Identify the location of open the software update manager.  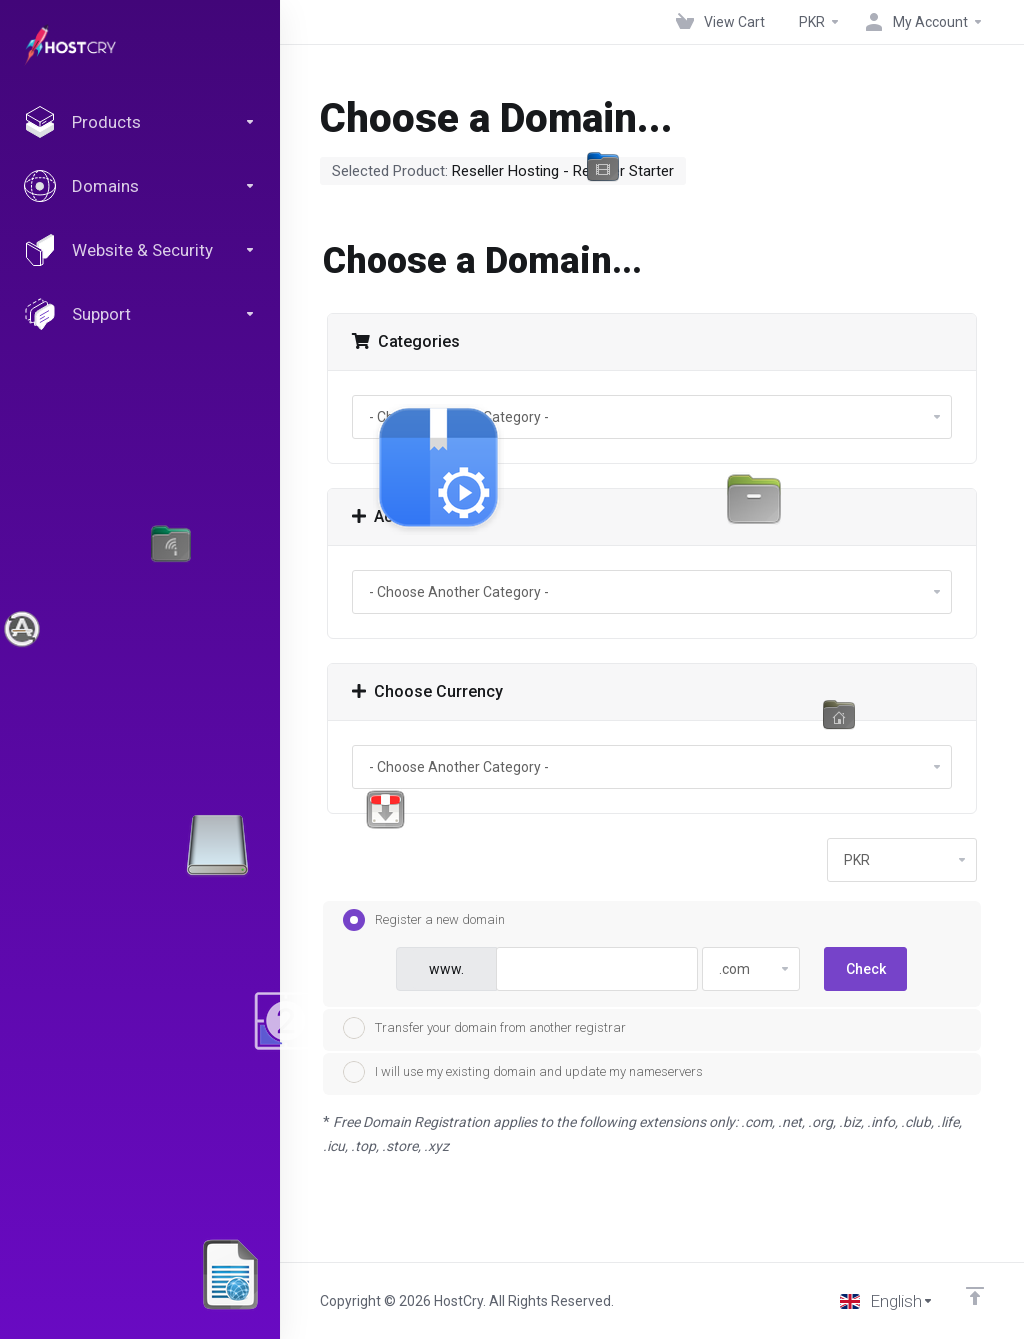
(22, 629).